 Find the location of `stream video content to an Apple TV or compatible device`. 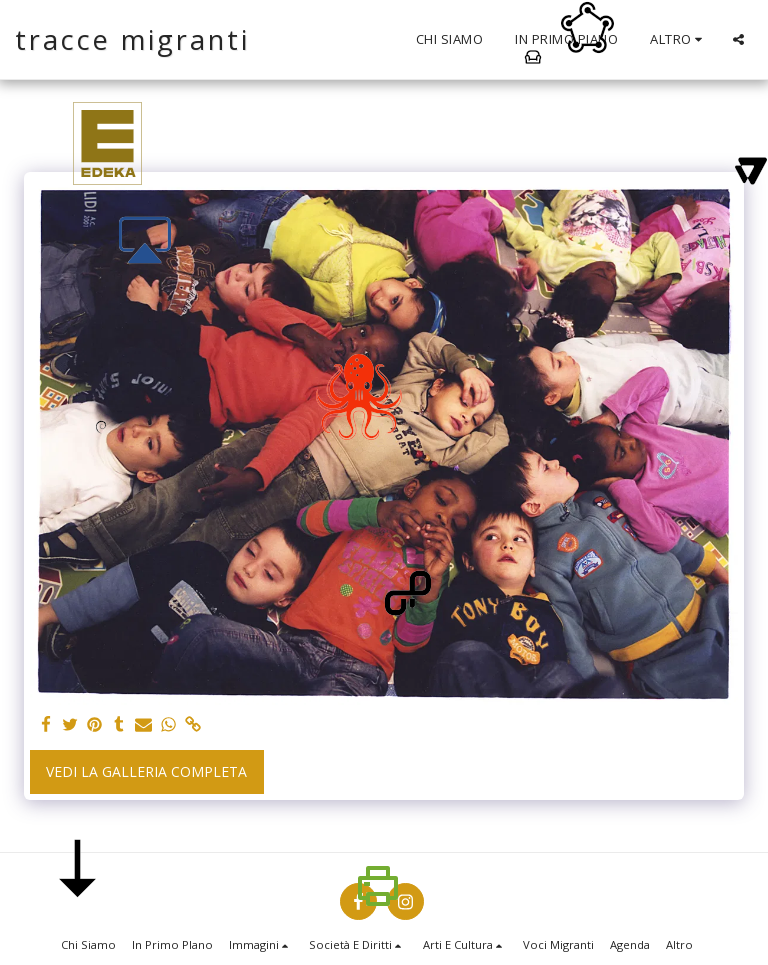

stream video content to an Apple TV or compatible device is located at coordinates (145, 240).